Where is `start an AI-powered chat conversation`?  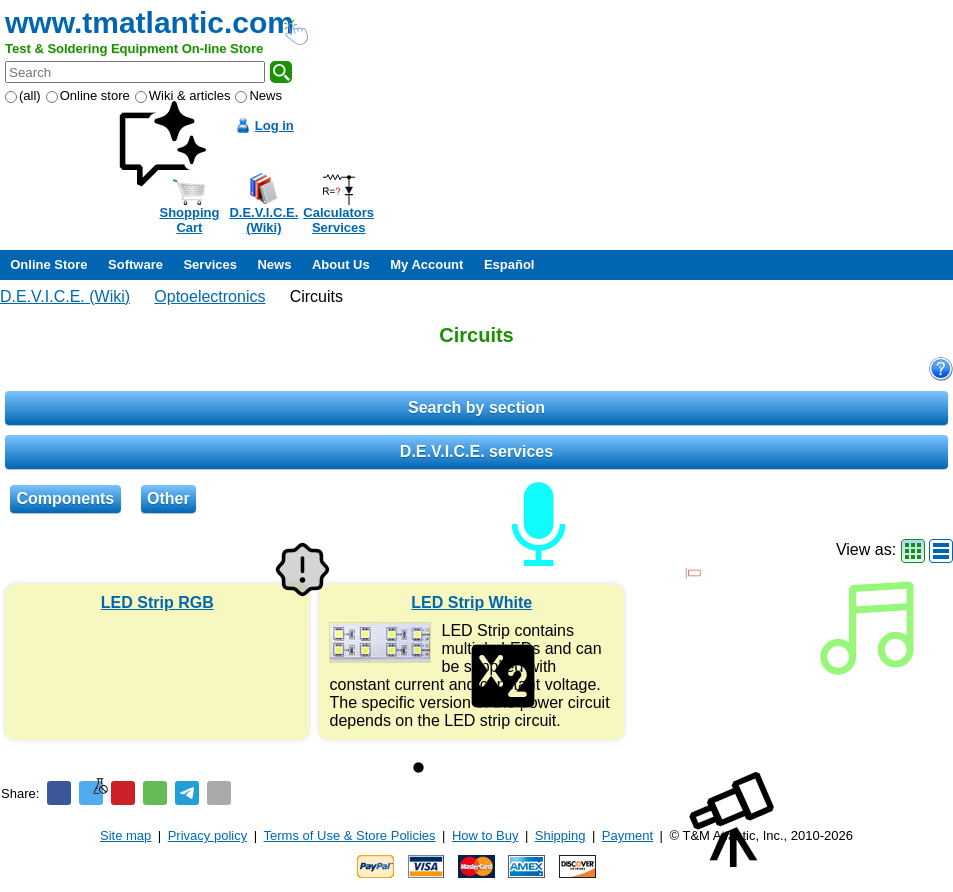 start an AI-powered chat conversation is located at coordinates (160, 147).